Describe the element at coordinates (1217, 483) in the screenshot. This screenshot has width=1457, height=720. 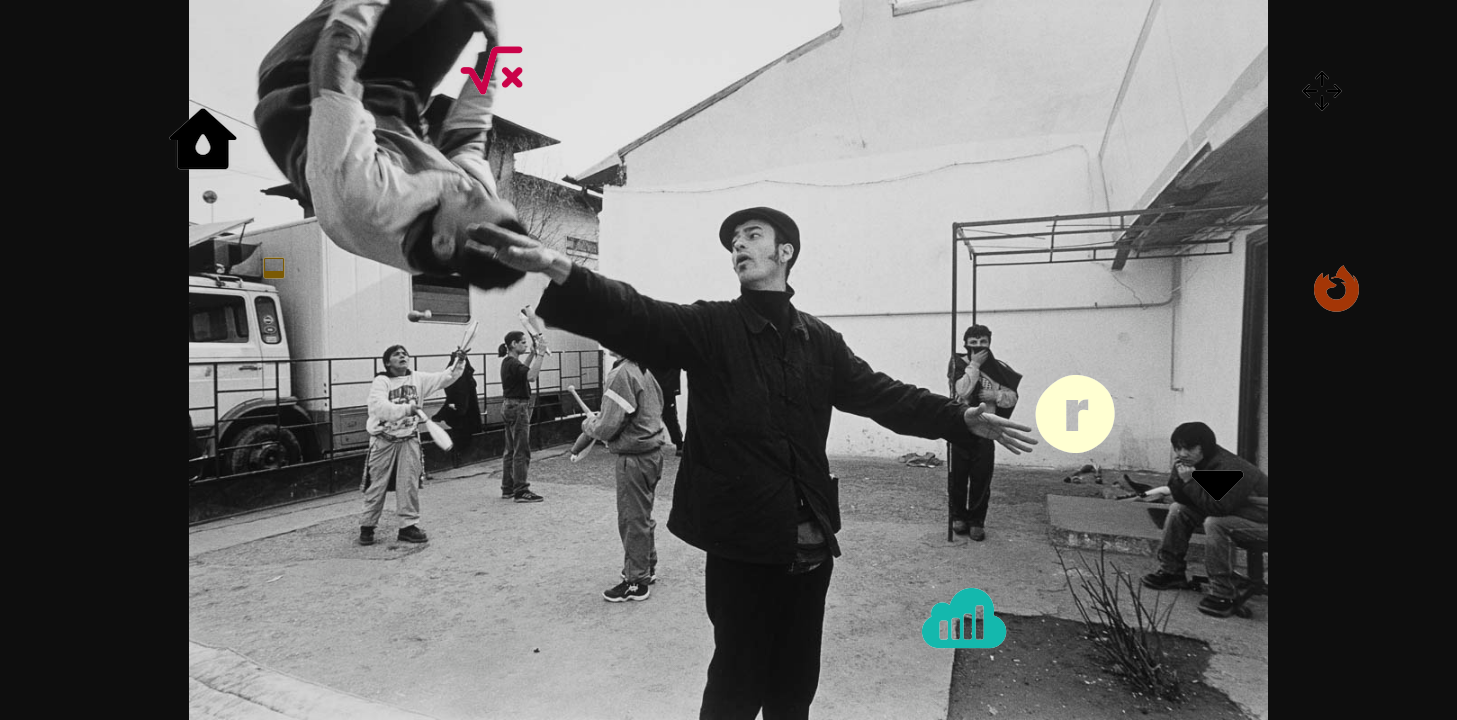
I see `expand a dropdown menu` at that location.